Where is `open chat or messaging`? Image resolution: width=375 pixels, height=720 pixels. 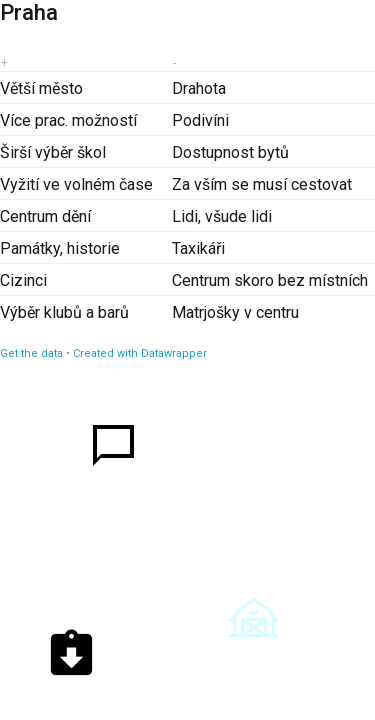
open chat or messaging is located at coordinates (113, 445).